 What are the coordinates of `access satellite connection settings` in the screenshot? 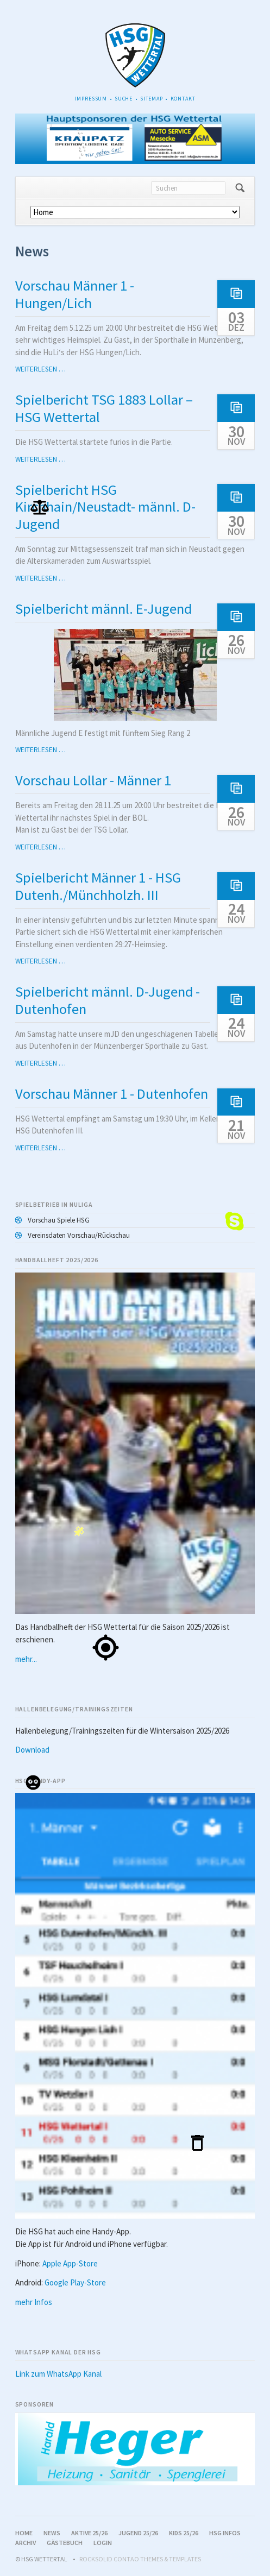 It's located at (79, 1531).